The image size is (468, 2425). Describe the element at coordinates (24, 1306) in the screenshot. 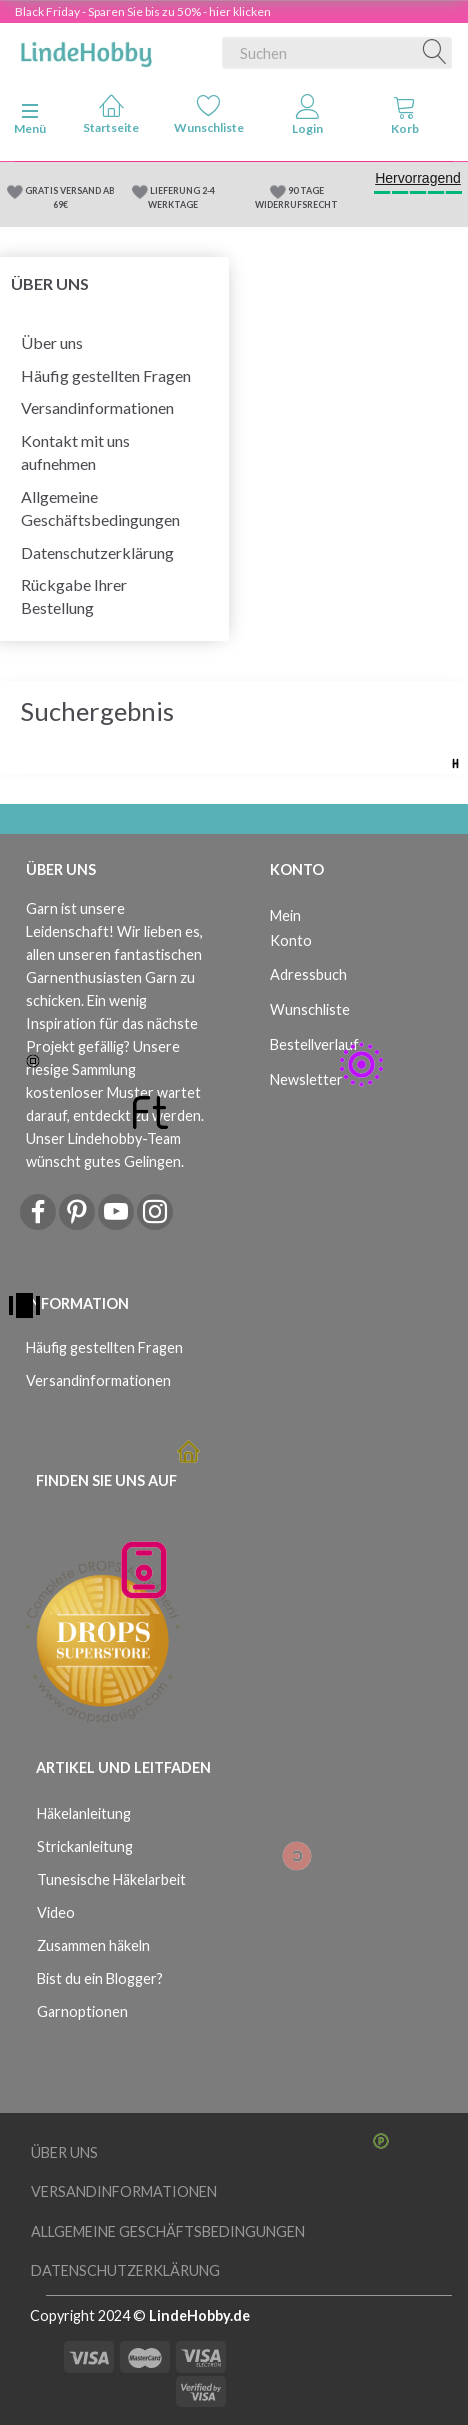

I see `view stories or vertical content feed` at that location.